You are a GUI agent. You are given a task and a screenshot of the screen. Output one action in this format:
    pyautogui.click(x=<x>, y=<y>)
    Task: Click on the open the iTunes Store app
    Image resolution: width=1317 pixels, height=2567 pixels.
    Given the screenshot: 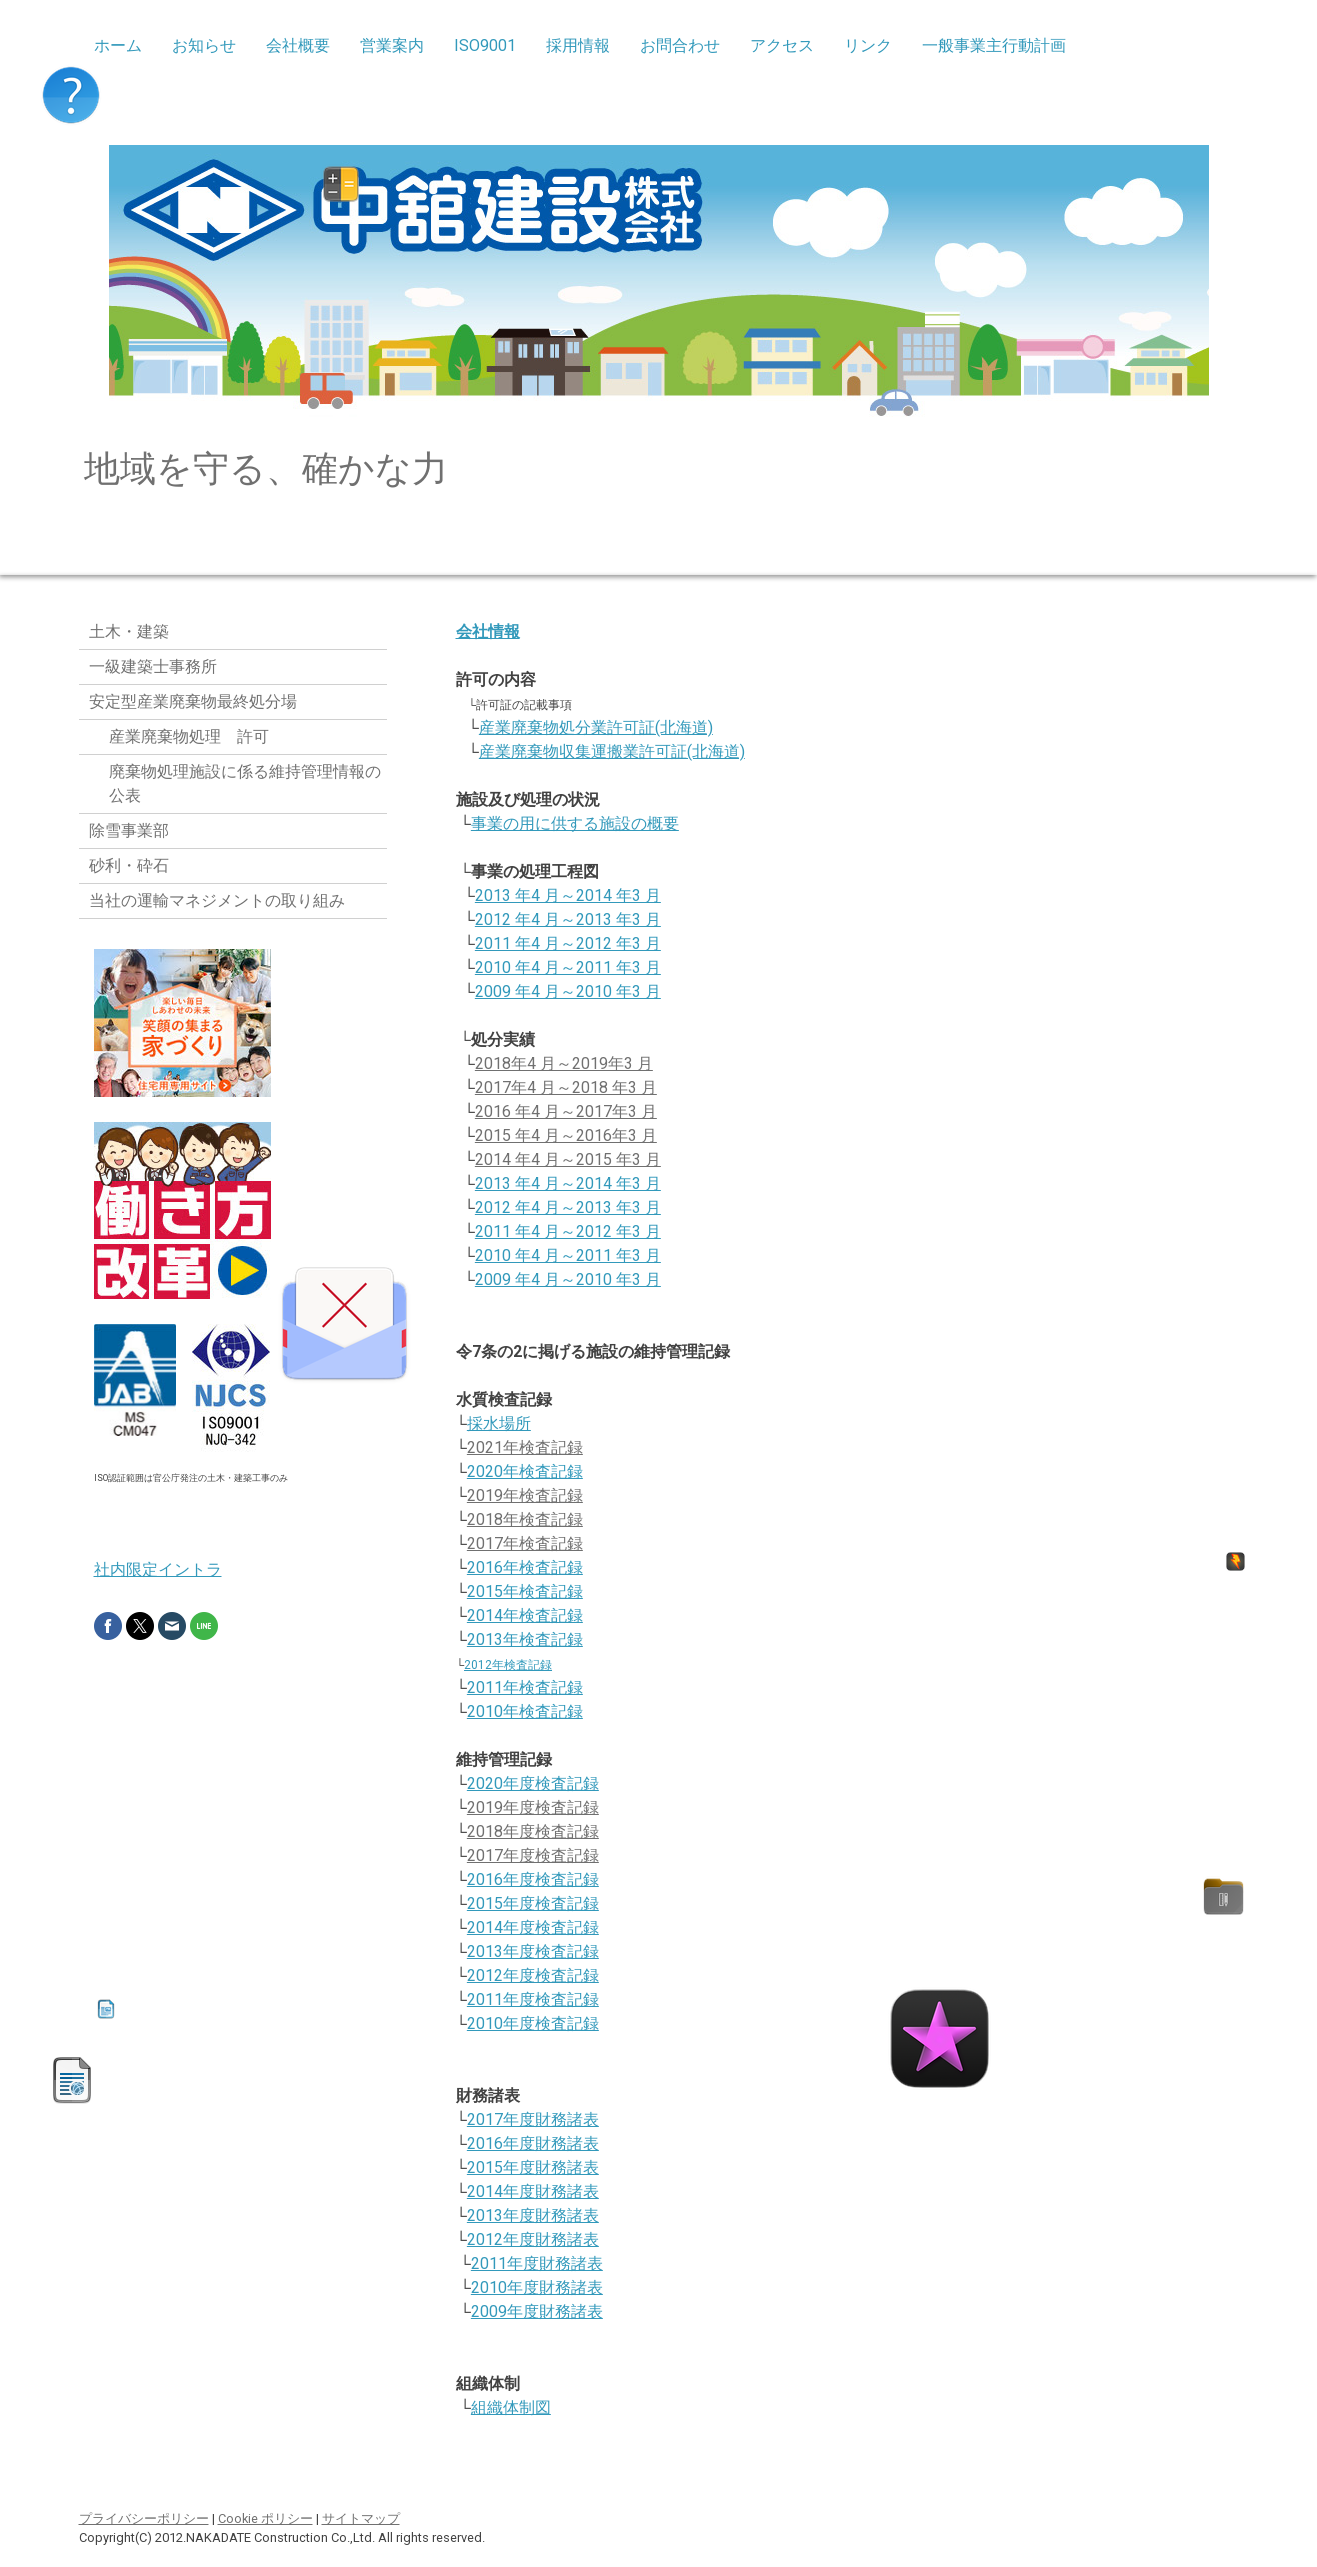 What is the action you would take?
    pyautogui.click(x=939, y=2038)
    